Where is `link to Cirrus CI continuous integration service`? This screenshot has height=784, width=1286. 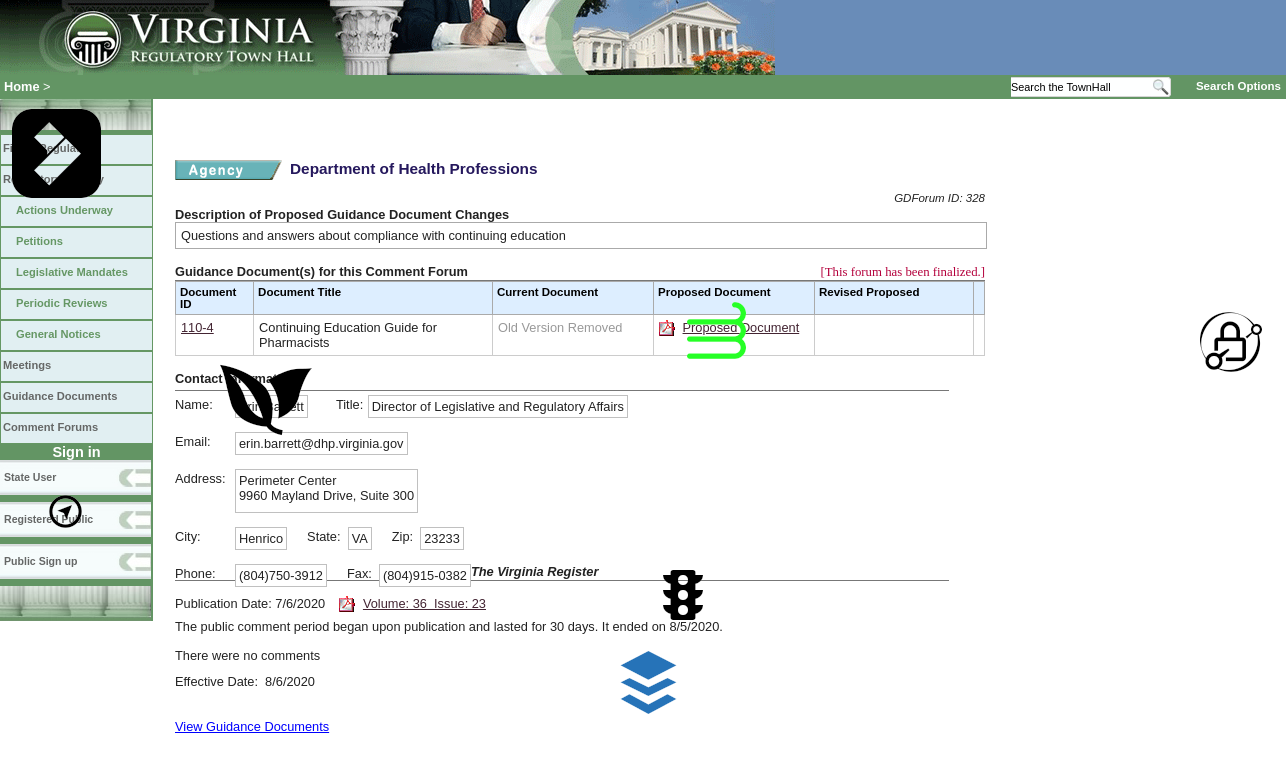
link to Cirrus CI continuous integration service is located at coordinates (716, 330).